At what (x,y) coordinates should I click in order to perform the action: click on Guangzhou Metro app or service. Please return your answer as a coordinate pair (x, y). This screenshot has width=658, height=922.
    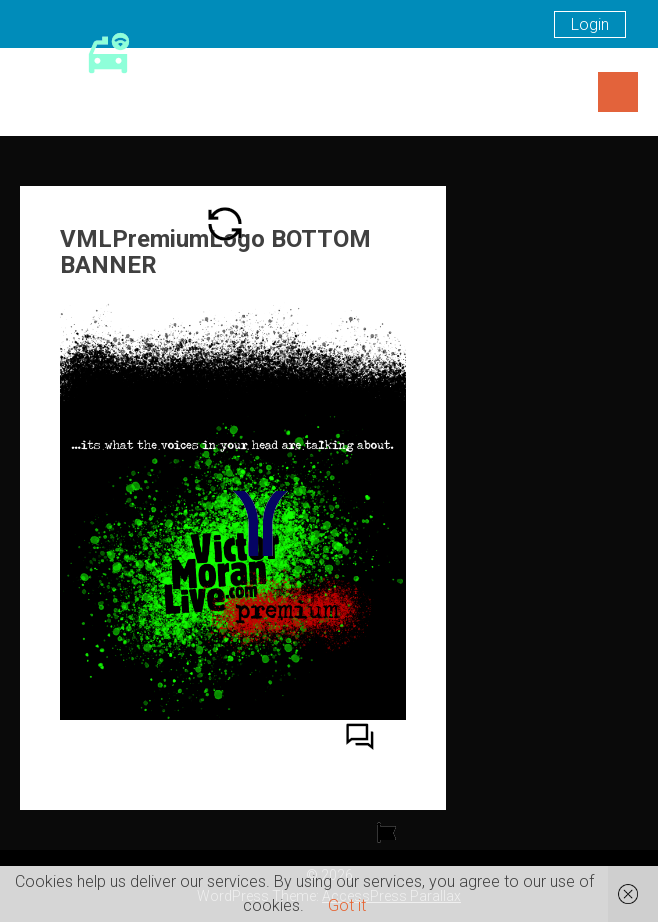
    Looking at the image, I should click on (260, 523).